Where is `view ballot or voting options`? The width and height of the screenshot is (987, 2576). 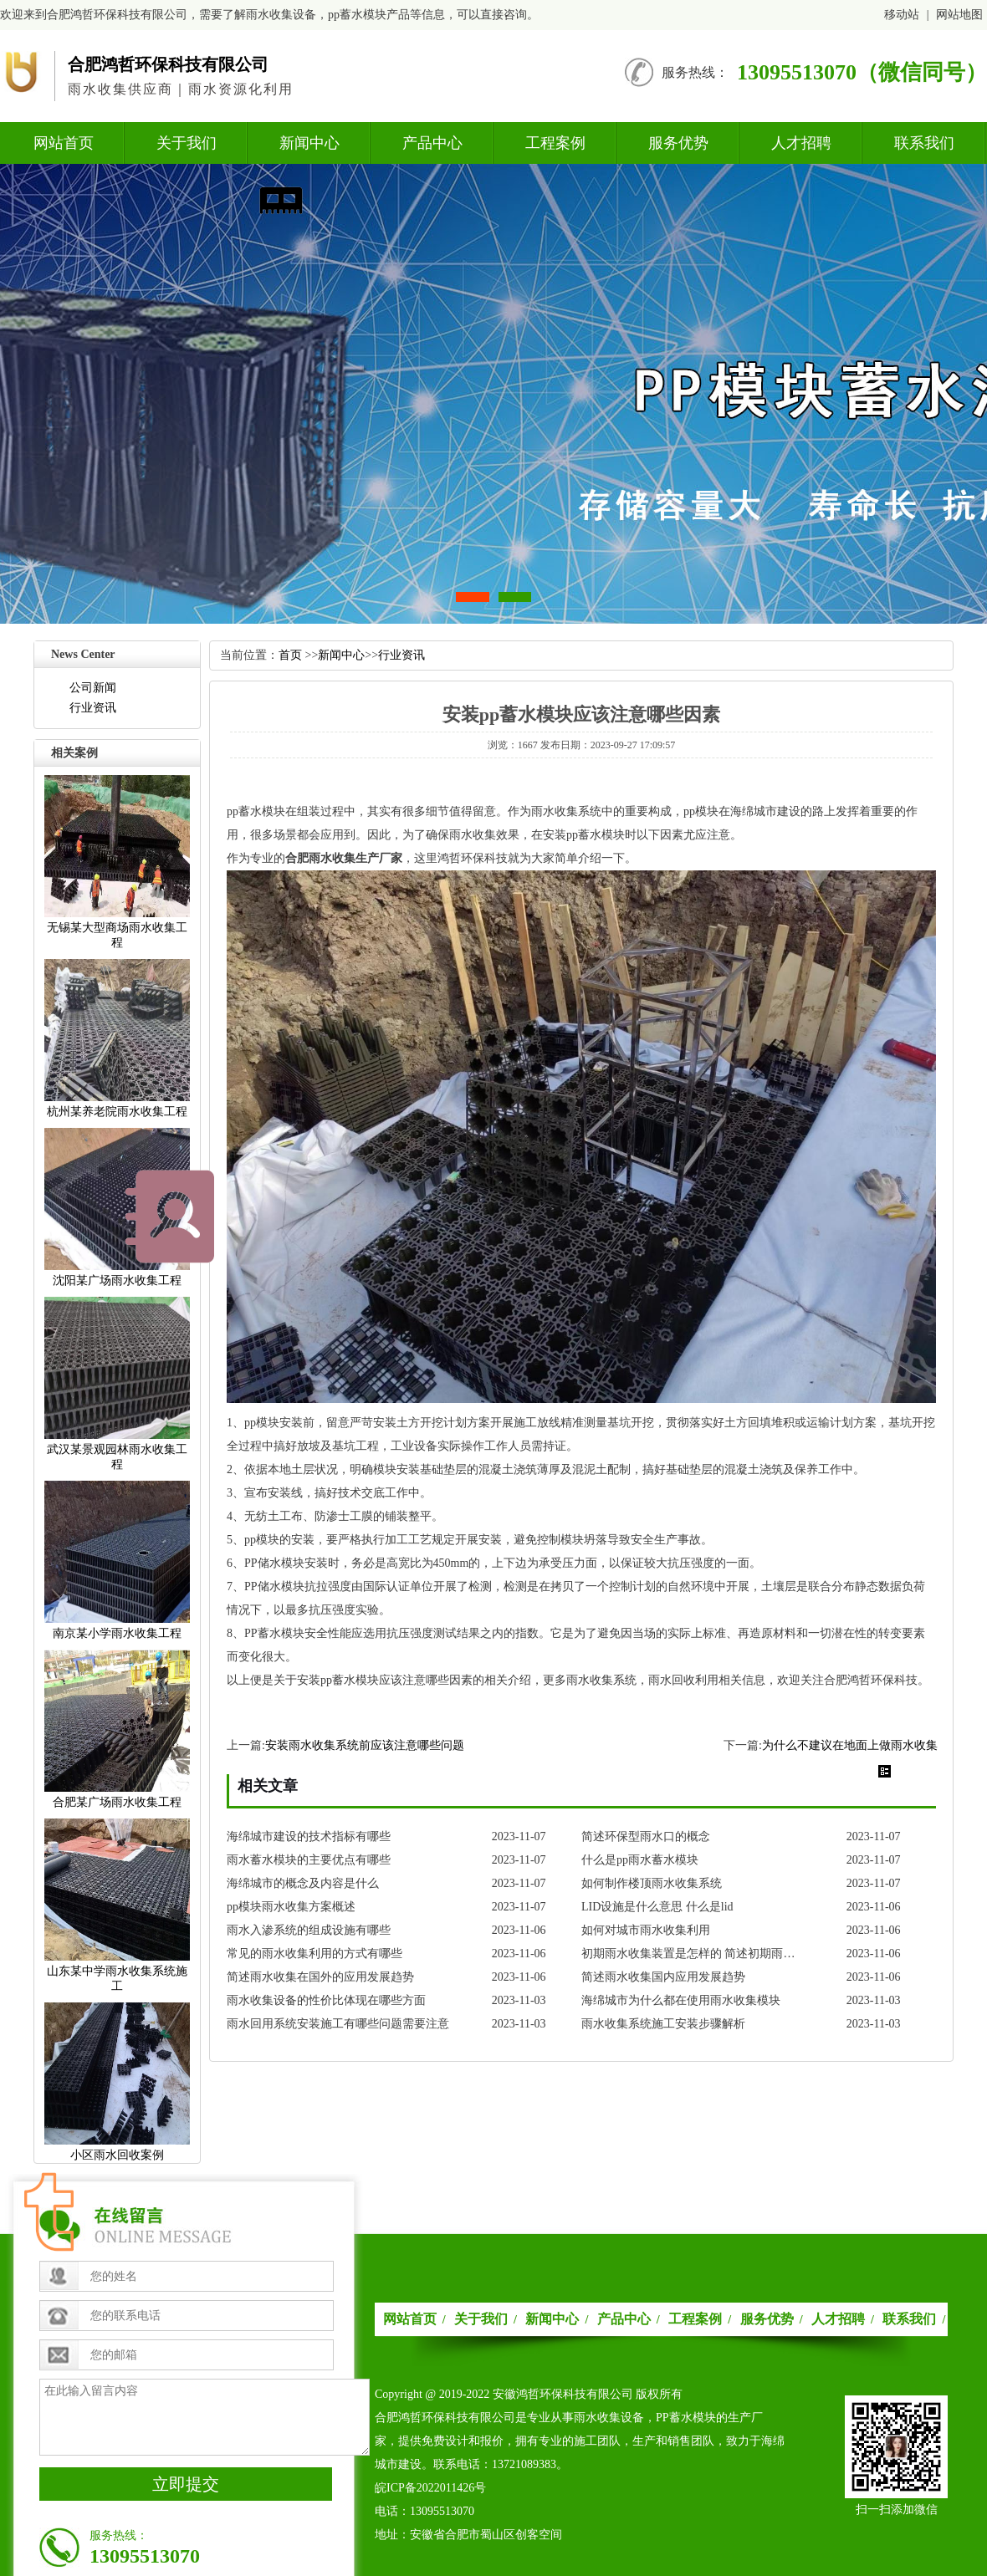 view ballot or voting options is located at coordinates (884, 1771).